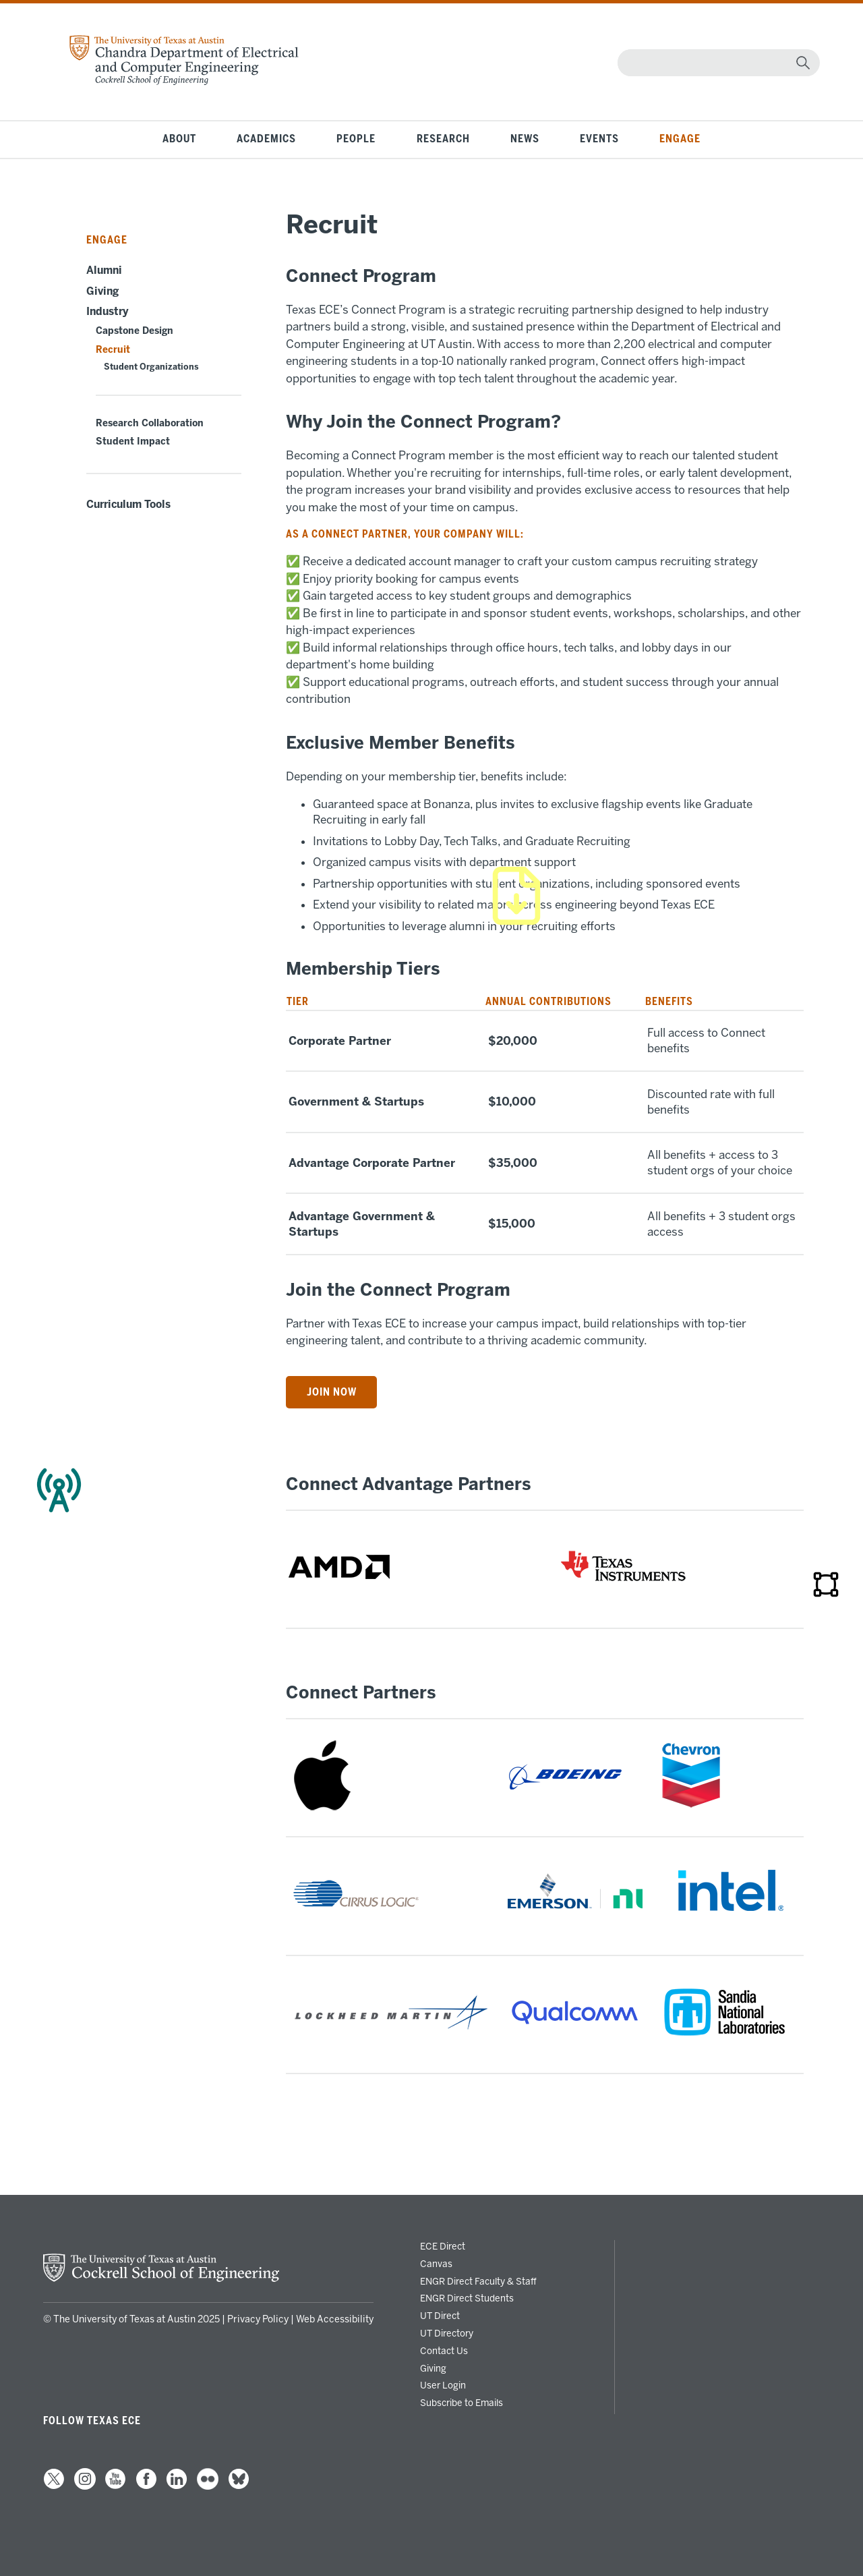  What do you see at coordinates (516, 896) in the screenshot?
I see `download file` at bounding box center [516, 896].